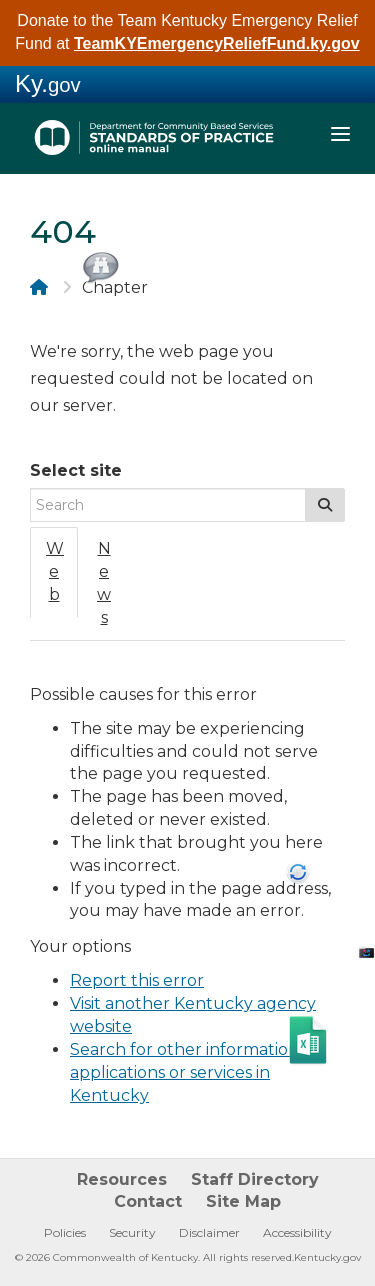 Image resolution: width=375 pixels, height=1286 pixels. What do you see at coordinates (101, 271) in the screenshot?
I see `receive a message from a remote desktop administrator` at bounding box center [101, 271].